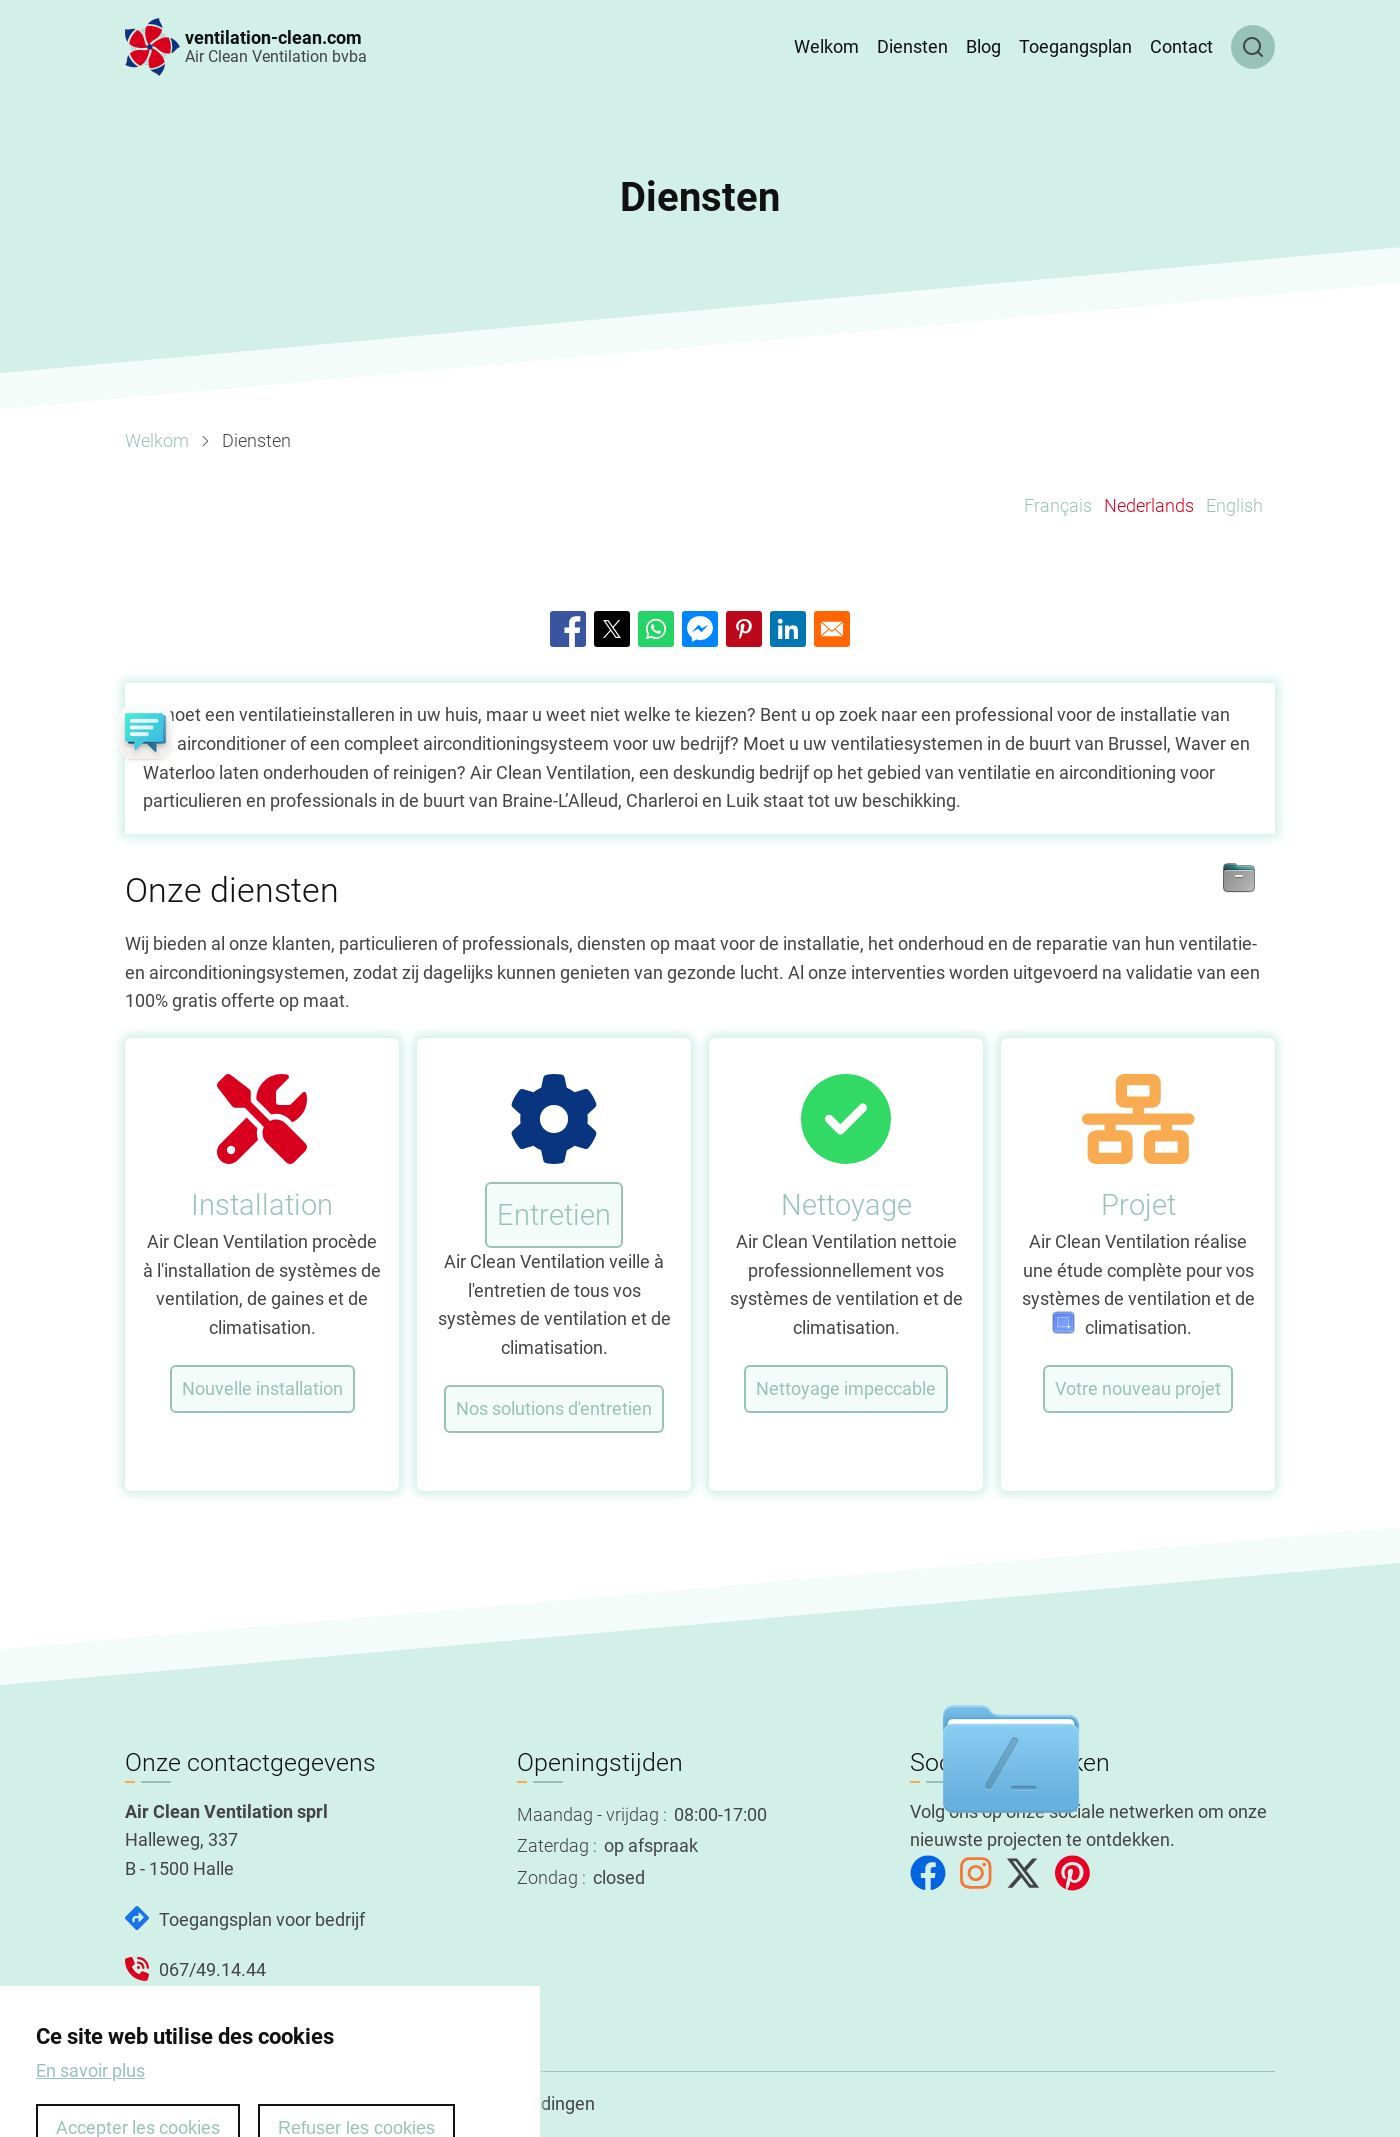 This screenshot has height=2137, width=1400. Describe the element at coordinates (1011, 1759) in the screenshot. I see `access the root directory` at that location.